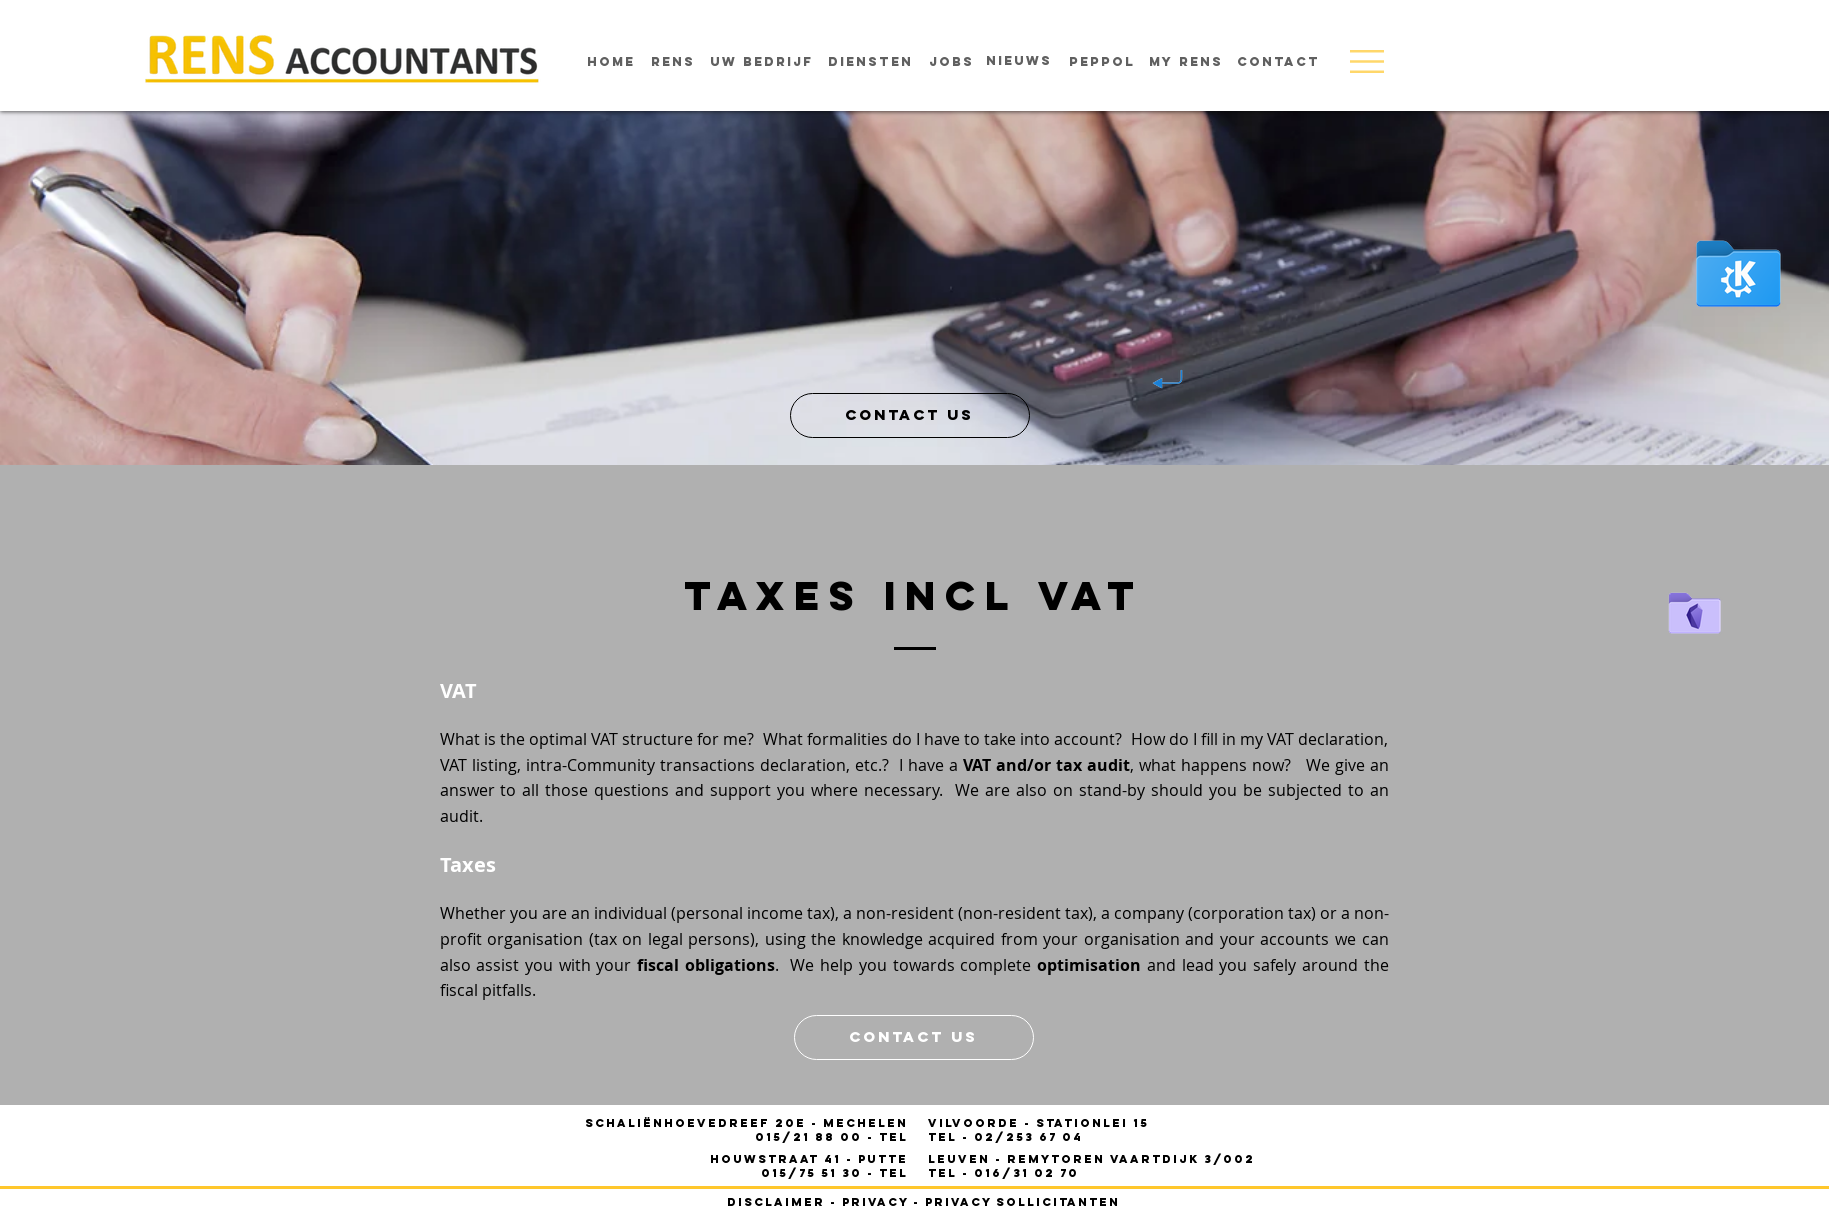 The width and height of the screenshot is (1829, 1219). Describe the element at coordinates (1167, 379) in the screenshot. I see `reply to an email message` at that location.